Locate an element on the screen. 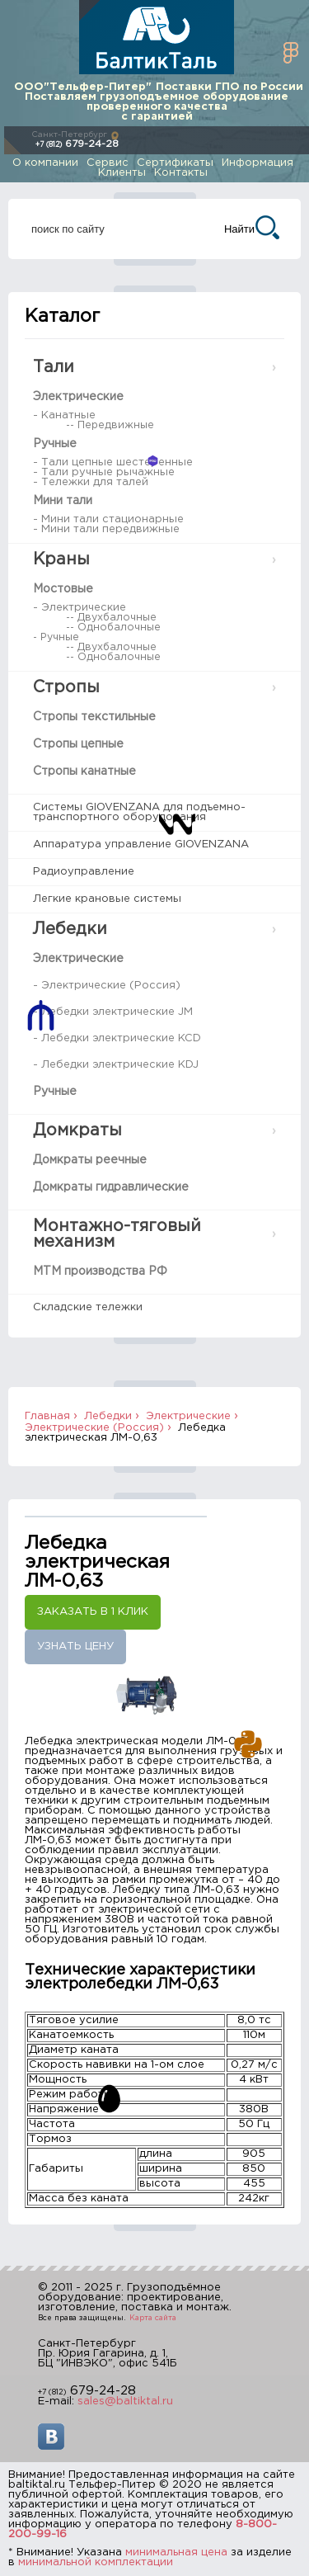  indicates food or breakfast-related content is located at coordinates (109, 2098).